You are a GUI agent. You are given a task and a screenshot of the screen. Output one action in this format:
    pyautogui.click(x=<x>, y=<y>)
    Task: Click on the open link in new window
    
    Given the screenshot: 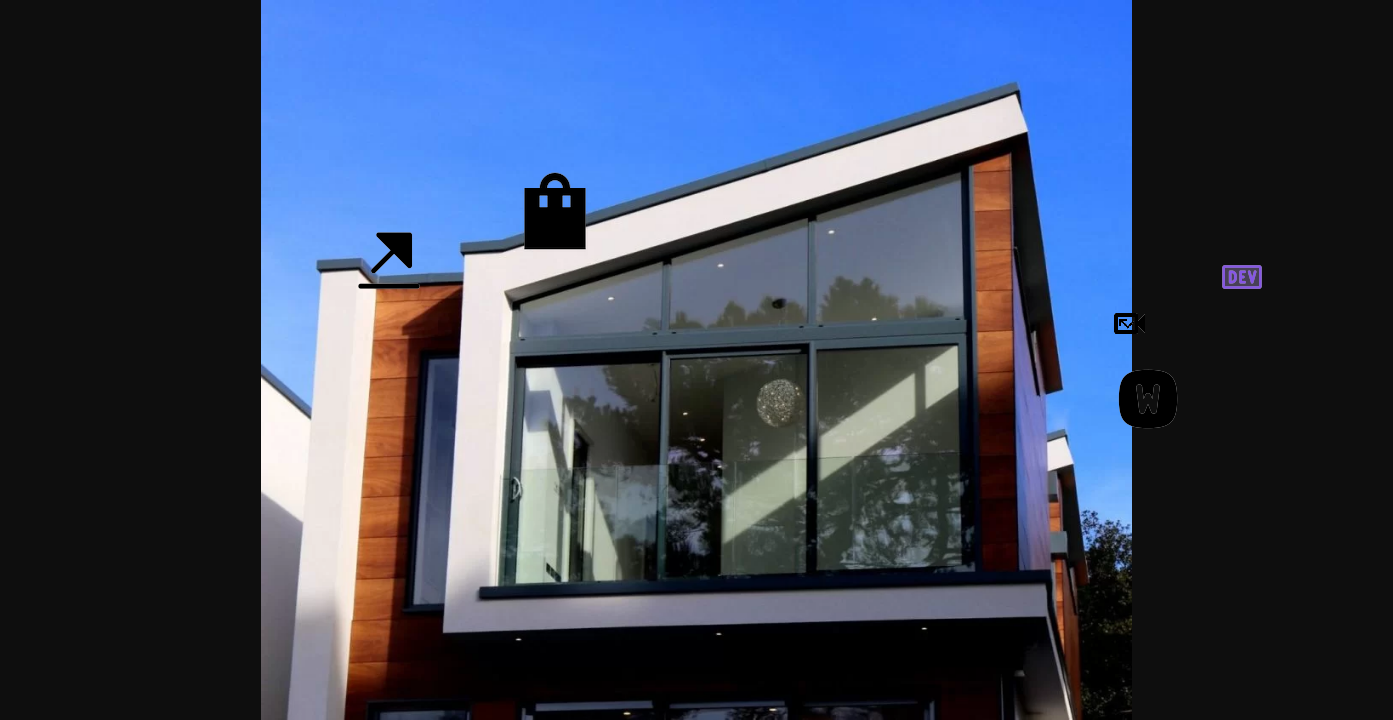 What is the action you would take?
    pyautogui.click(x=389, y=258)
    